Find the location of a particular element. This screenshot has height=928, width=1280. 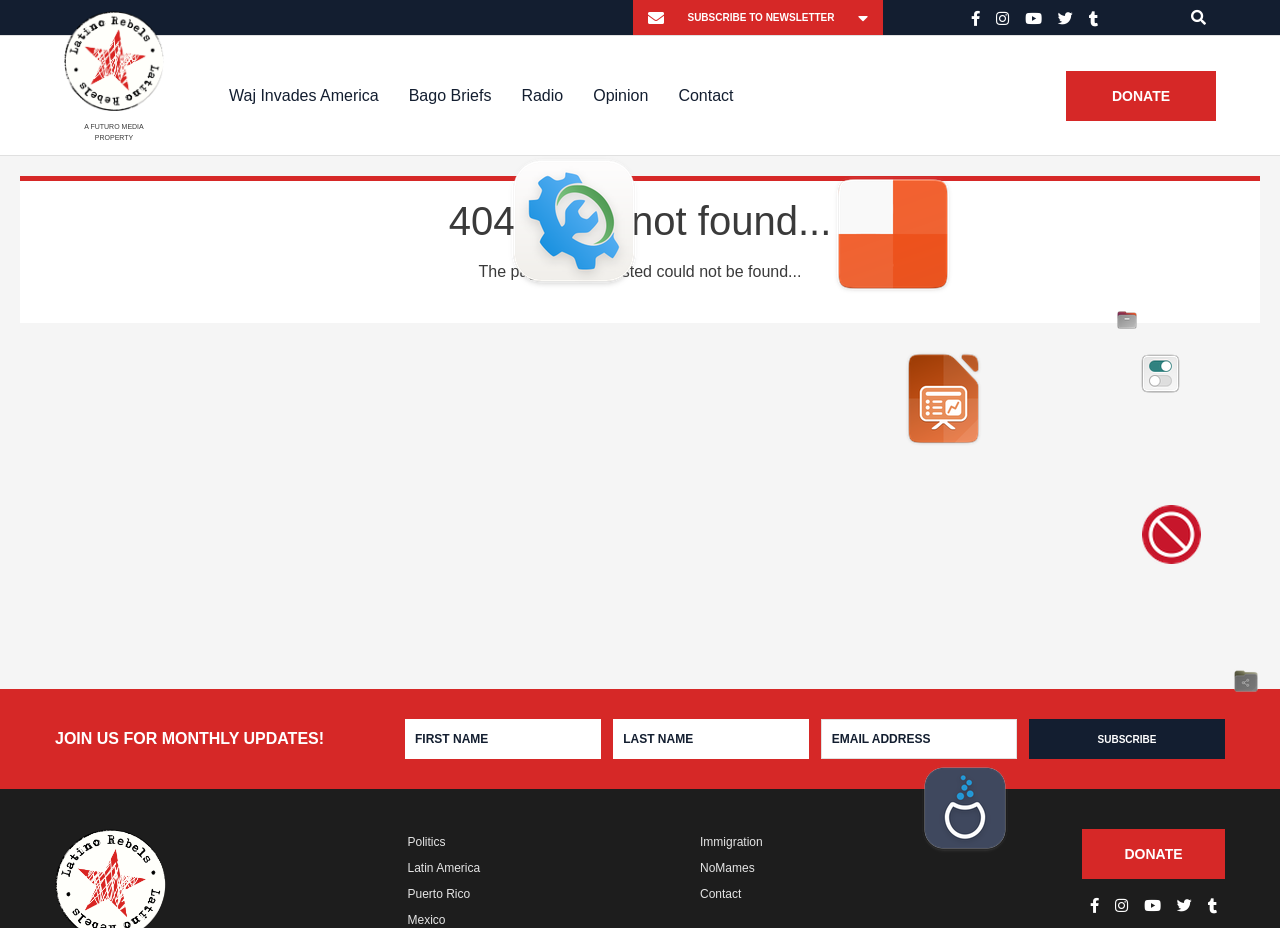

open the files application is located at coordinates (1127, 320).